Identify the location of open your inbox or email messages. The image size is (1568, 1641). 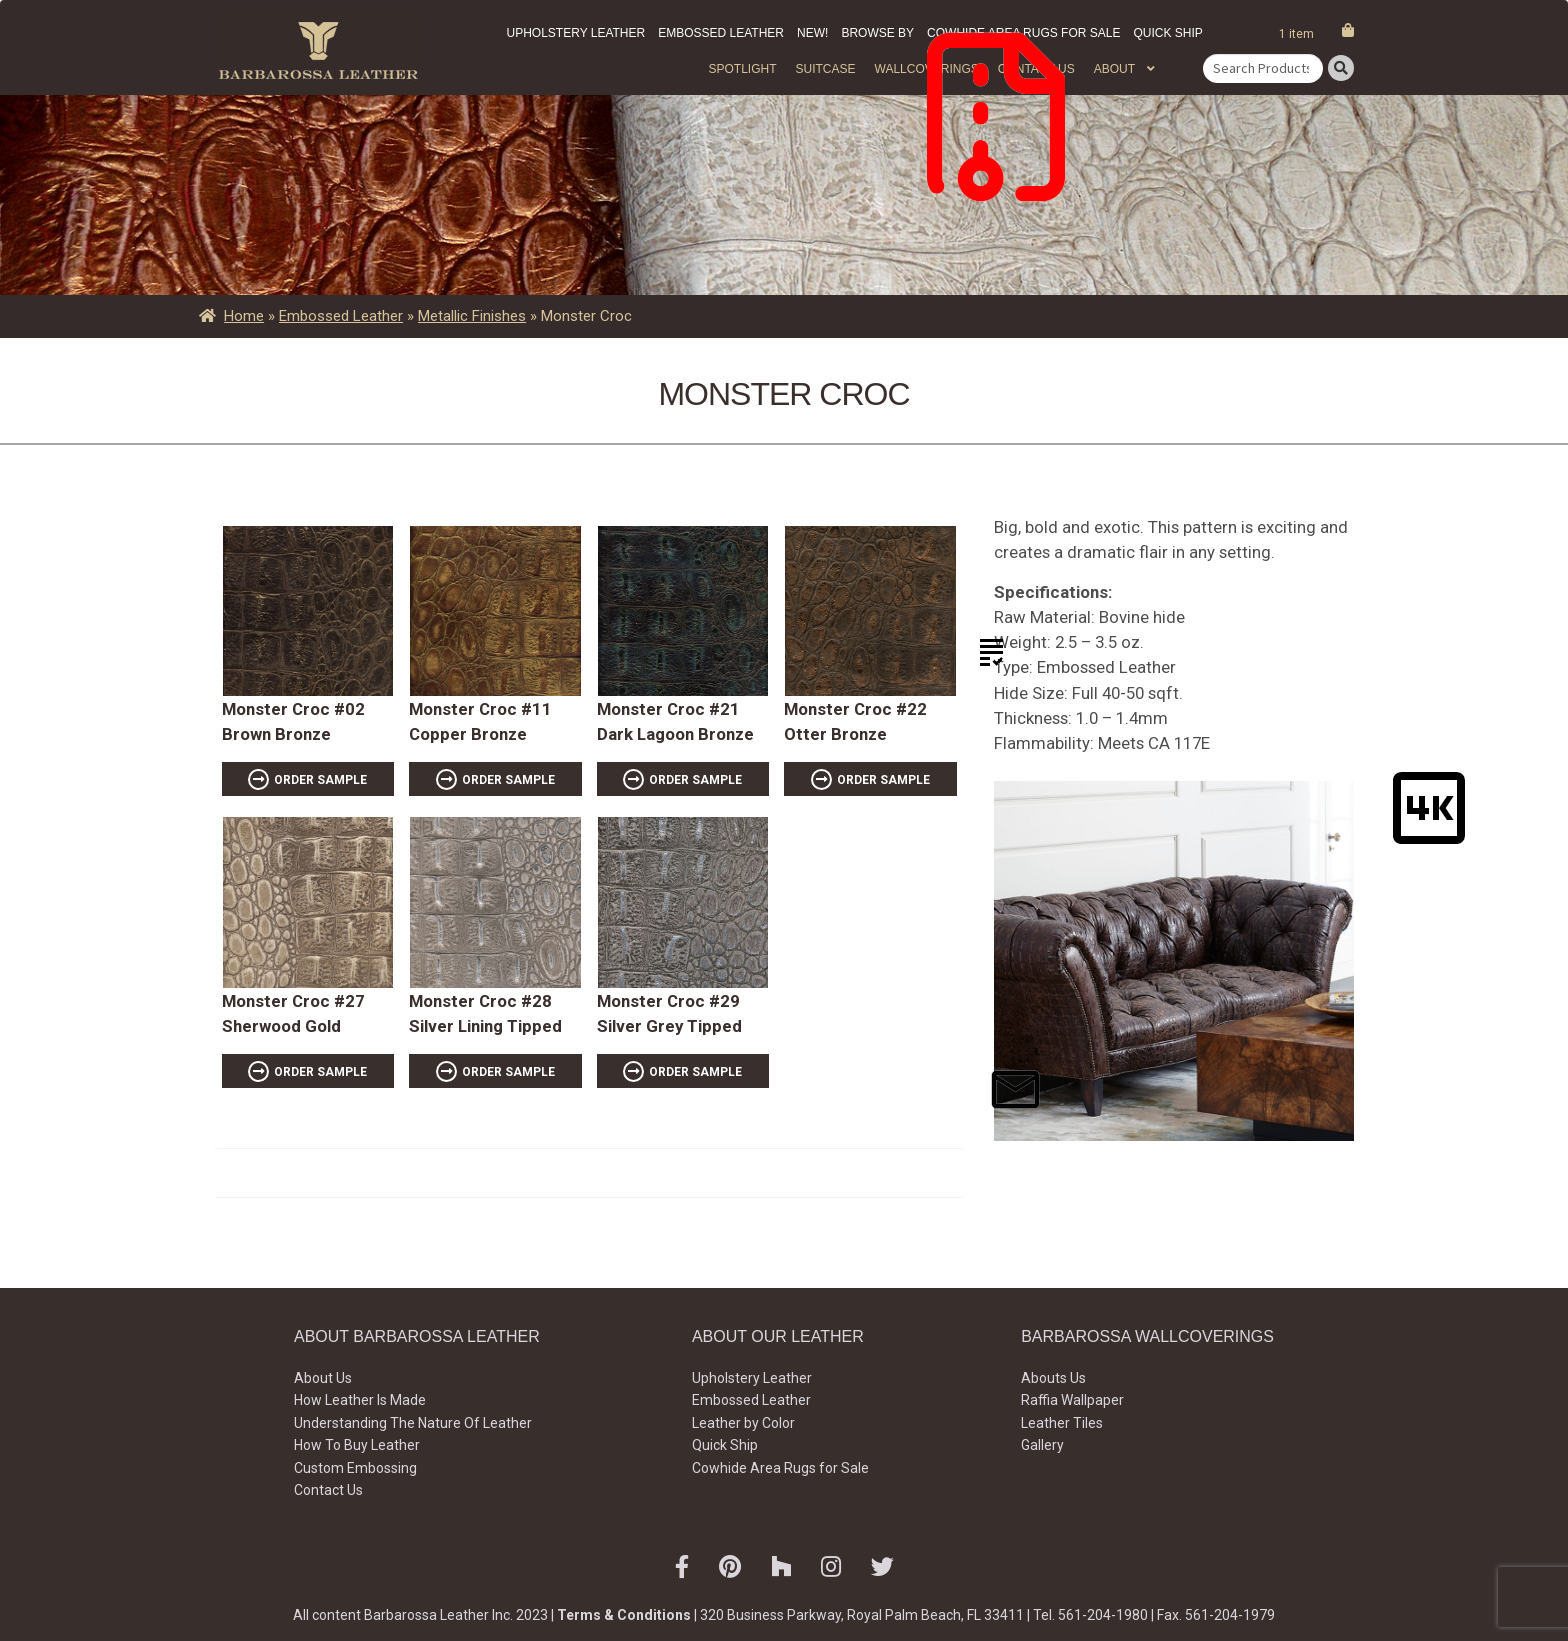
(1015, 1089).